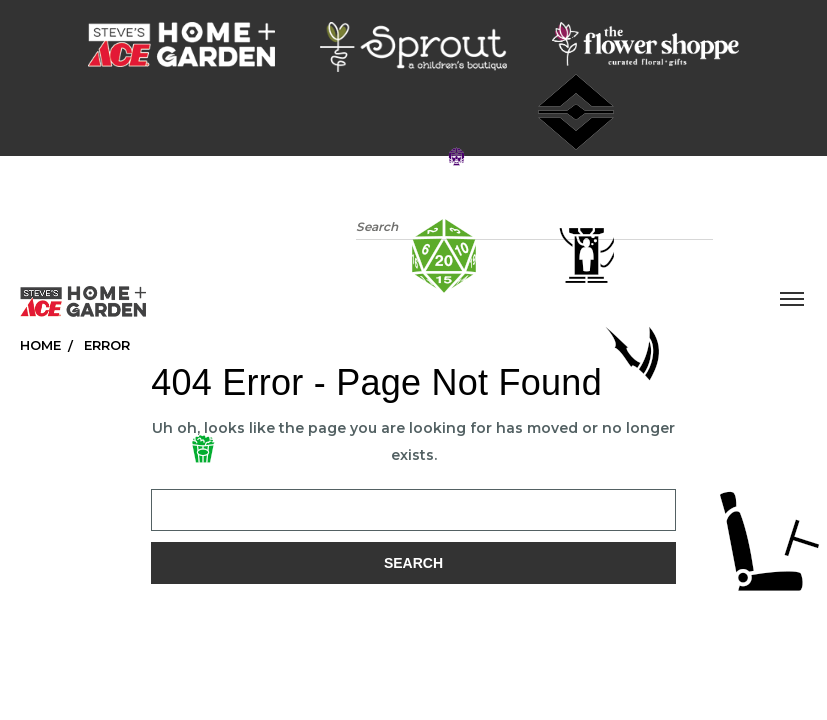 This screenshot has width=827, height=720. What do you see at coordinates (576, 112) in the screenshot?
I see `place a virtual marker or waypoint in-game` at bounding box center [576, 112].